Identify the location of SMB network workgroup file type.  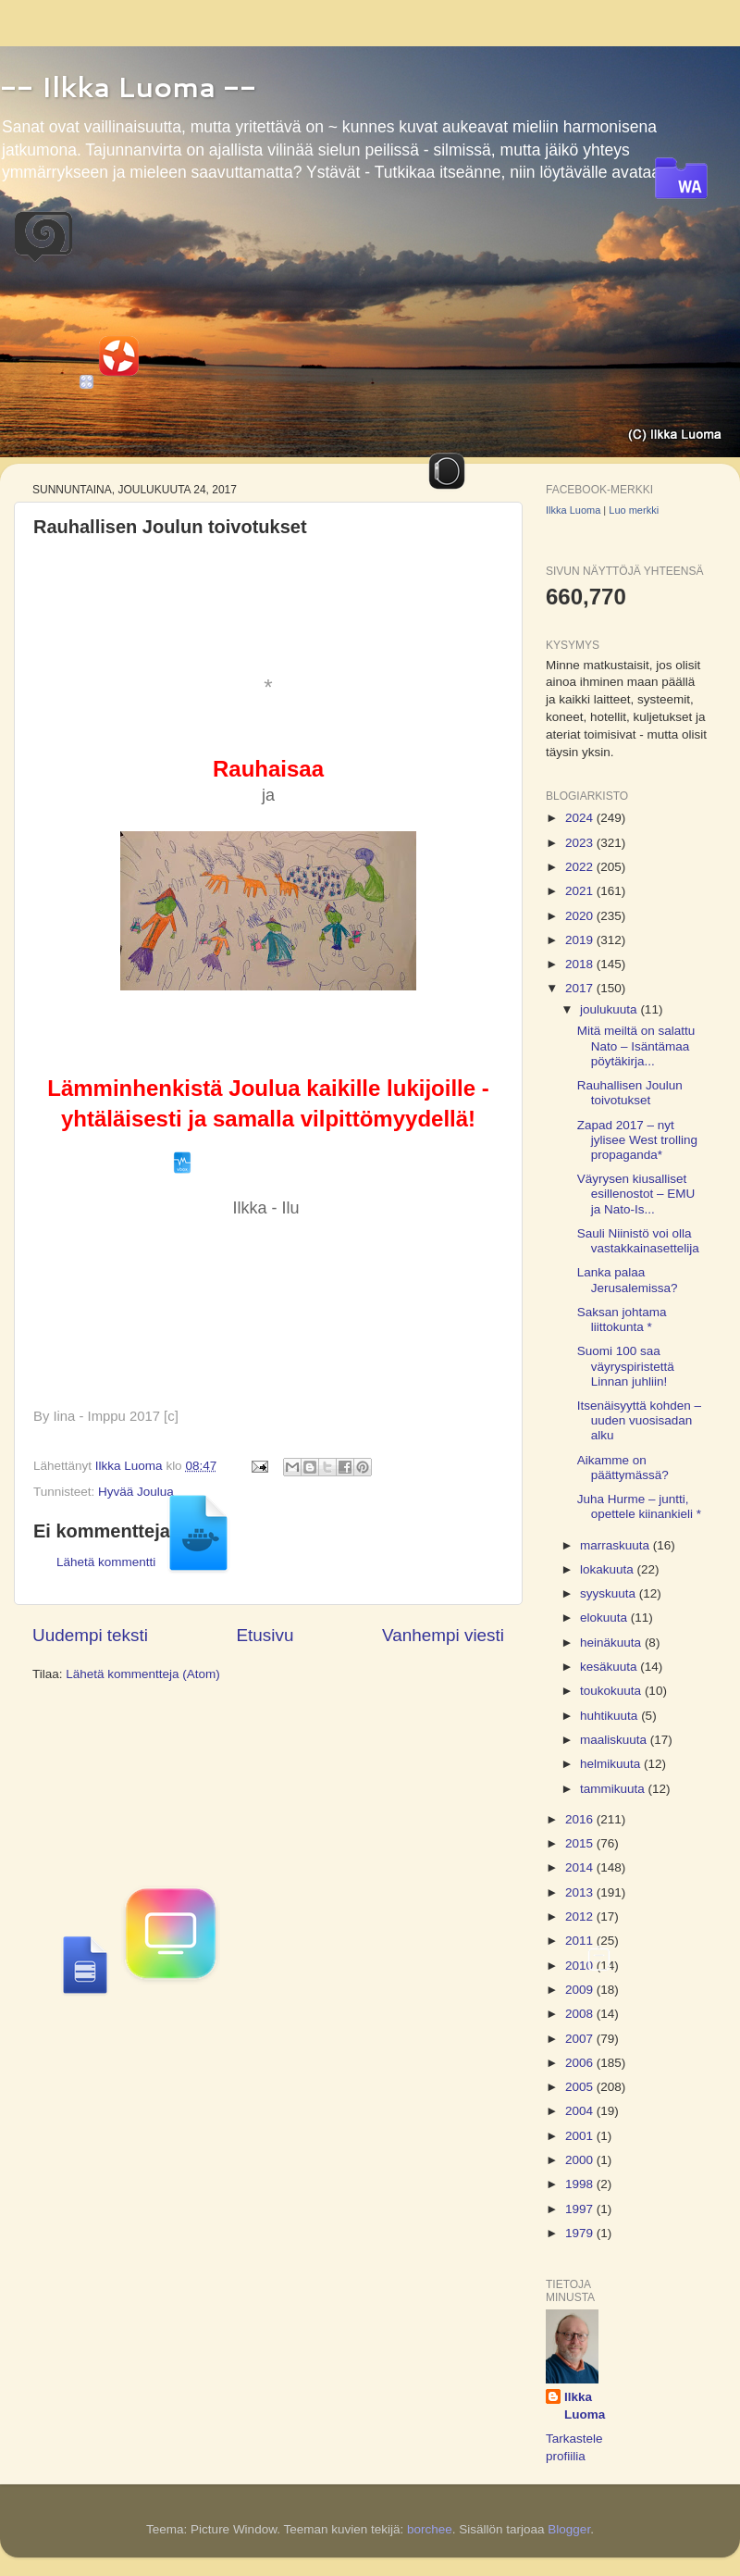
(85, 1966).